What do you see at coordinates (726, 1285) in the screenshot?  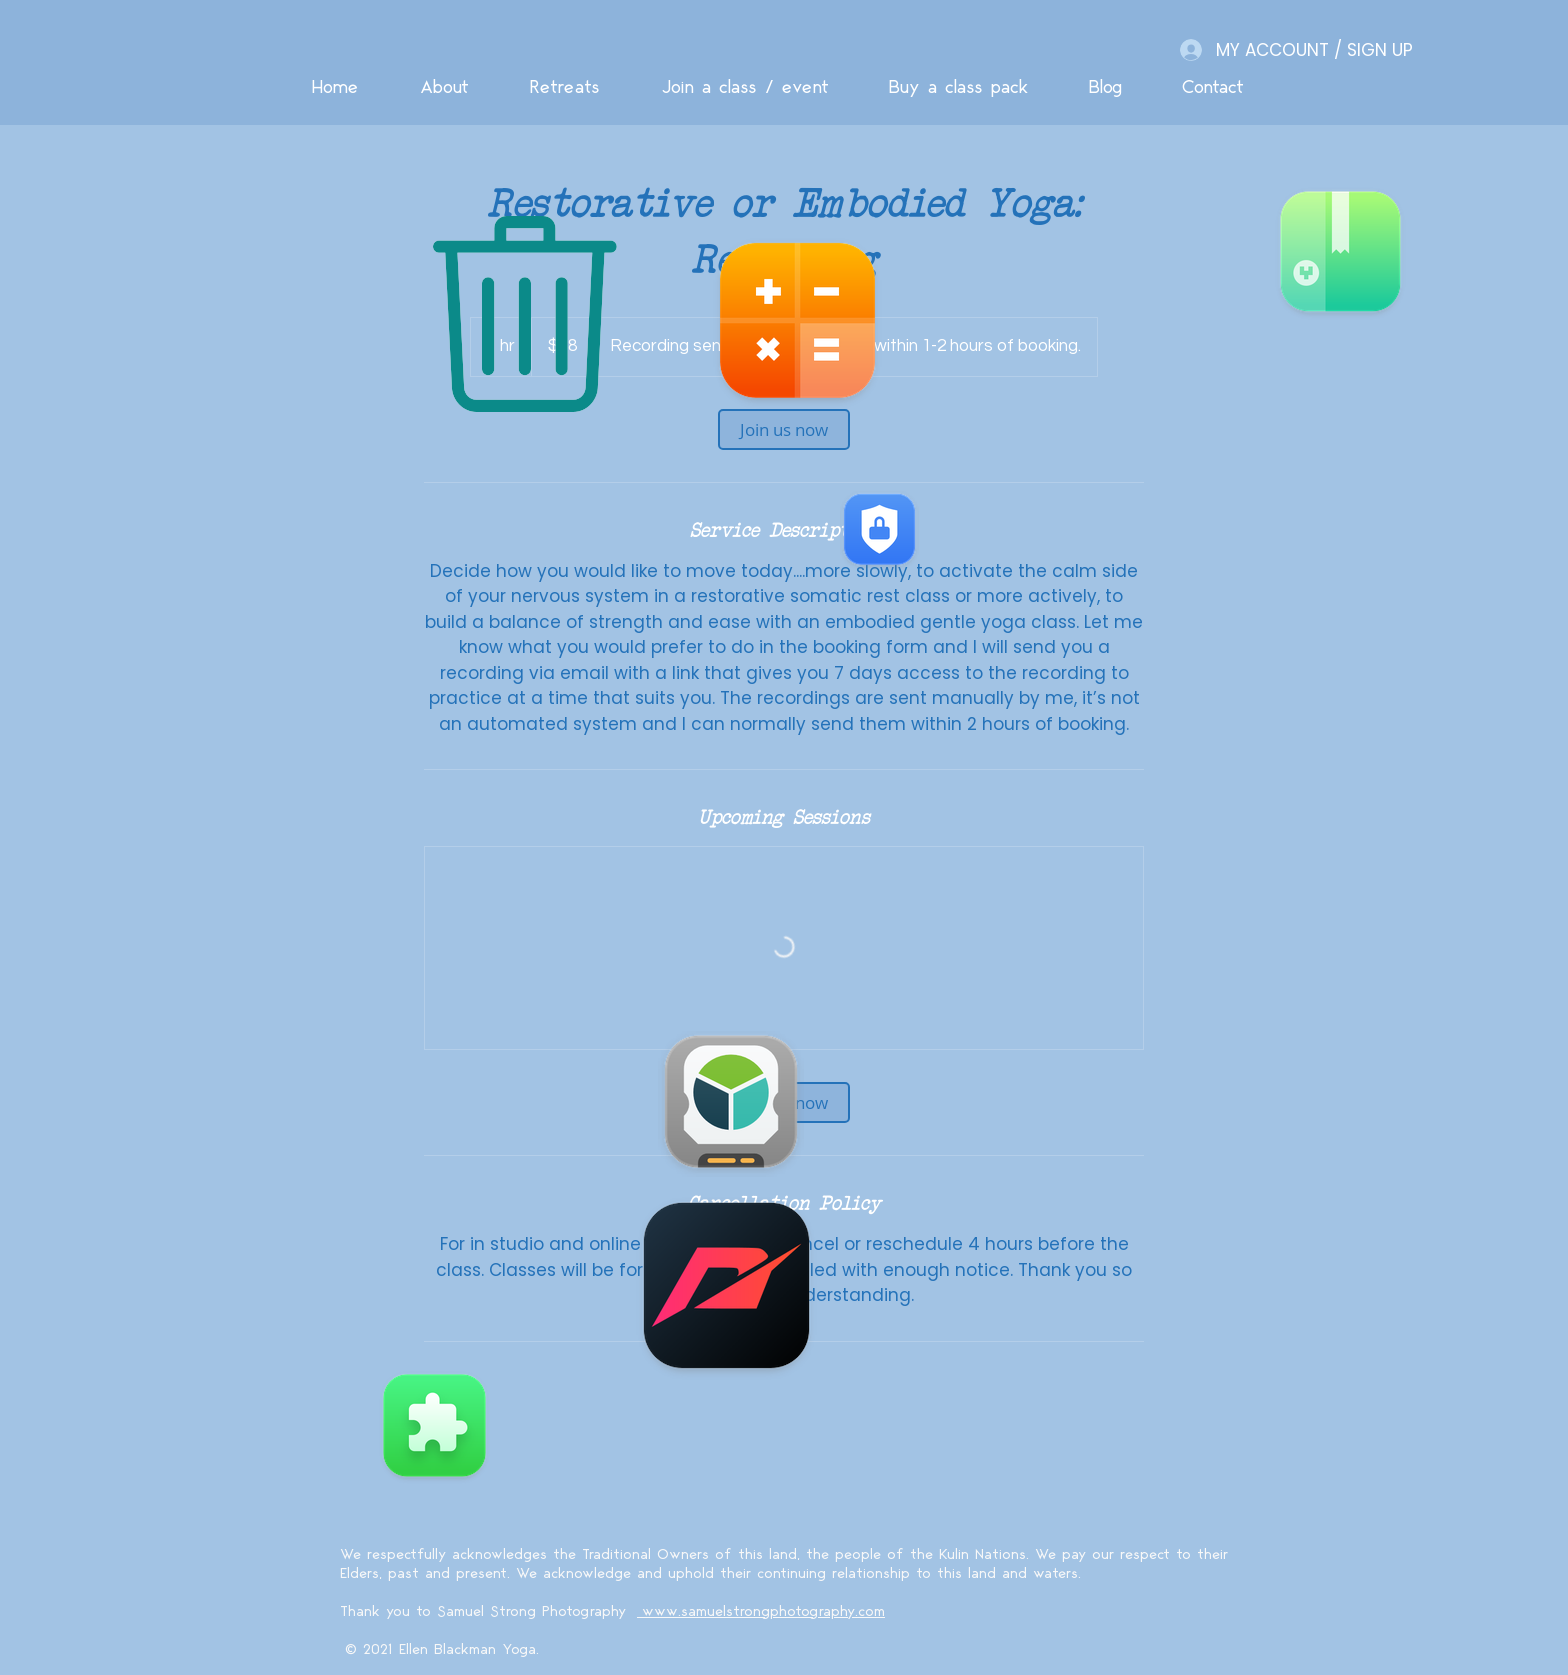 I see `launch need for speed payback` at bounding box center [726, 1285].